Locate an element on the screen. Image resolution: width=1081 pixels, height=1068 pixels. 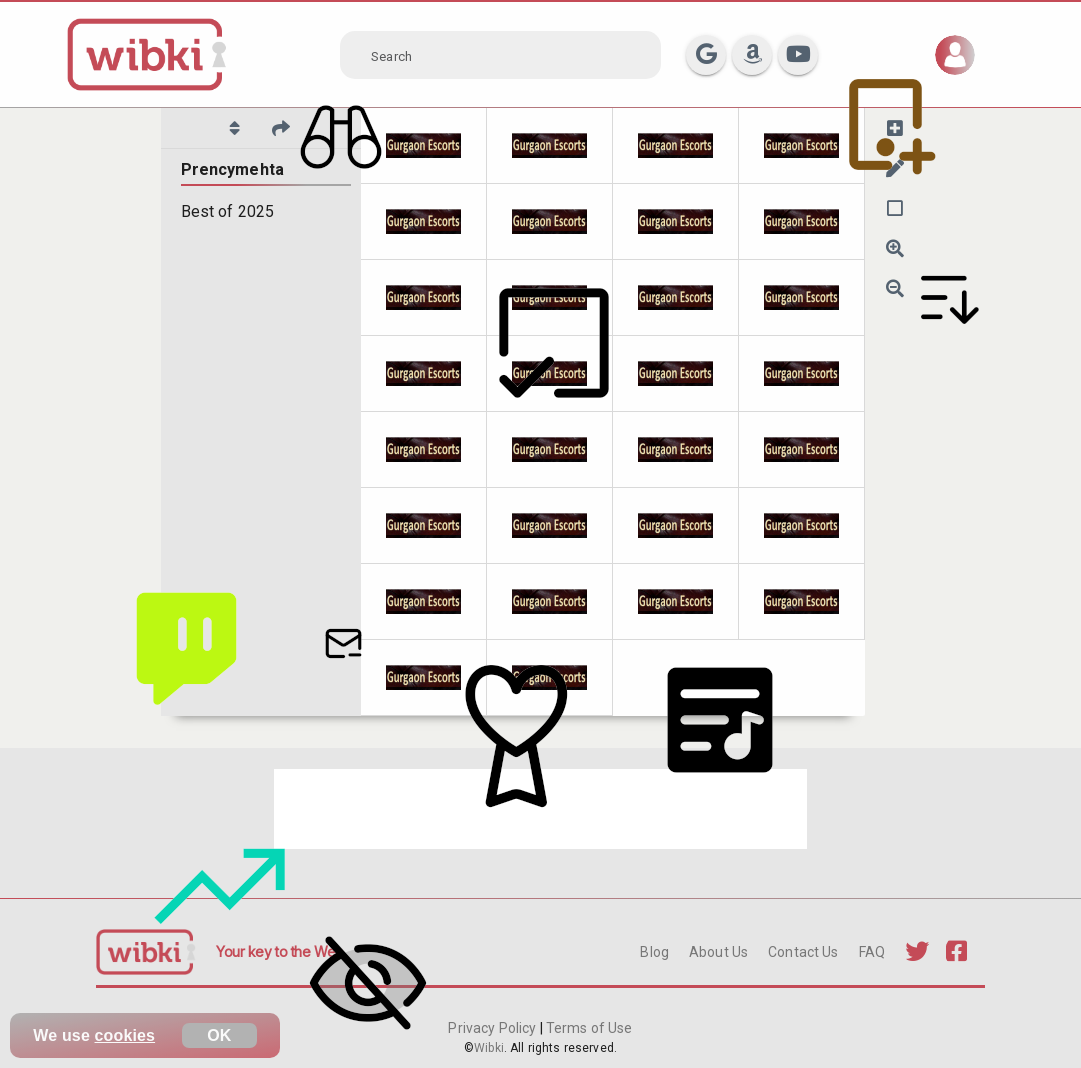
search or explore content is located at coordinates (341, 137).